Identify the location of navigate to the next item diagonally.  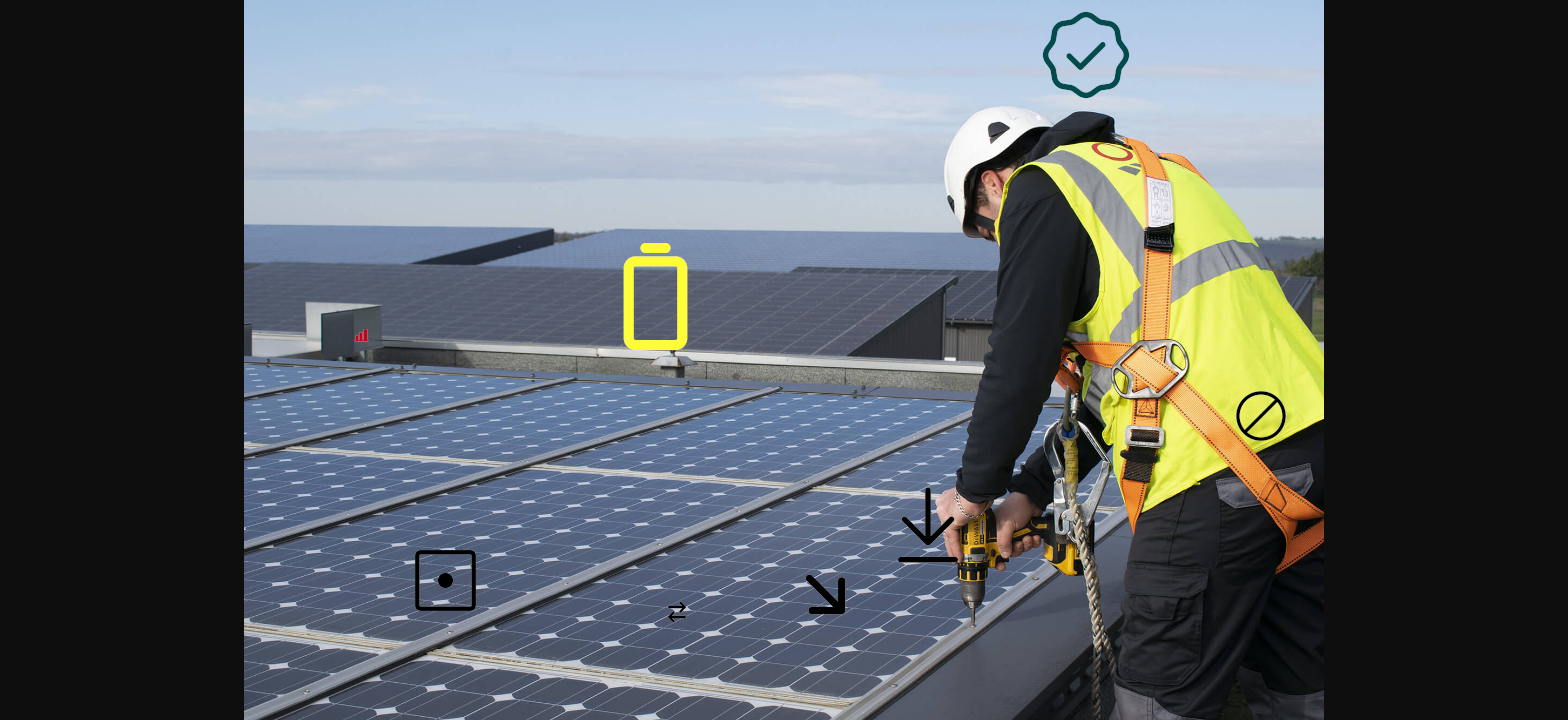
(825, 594).